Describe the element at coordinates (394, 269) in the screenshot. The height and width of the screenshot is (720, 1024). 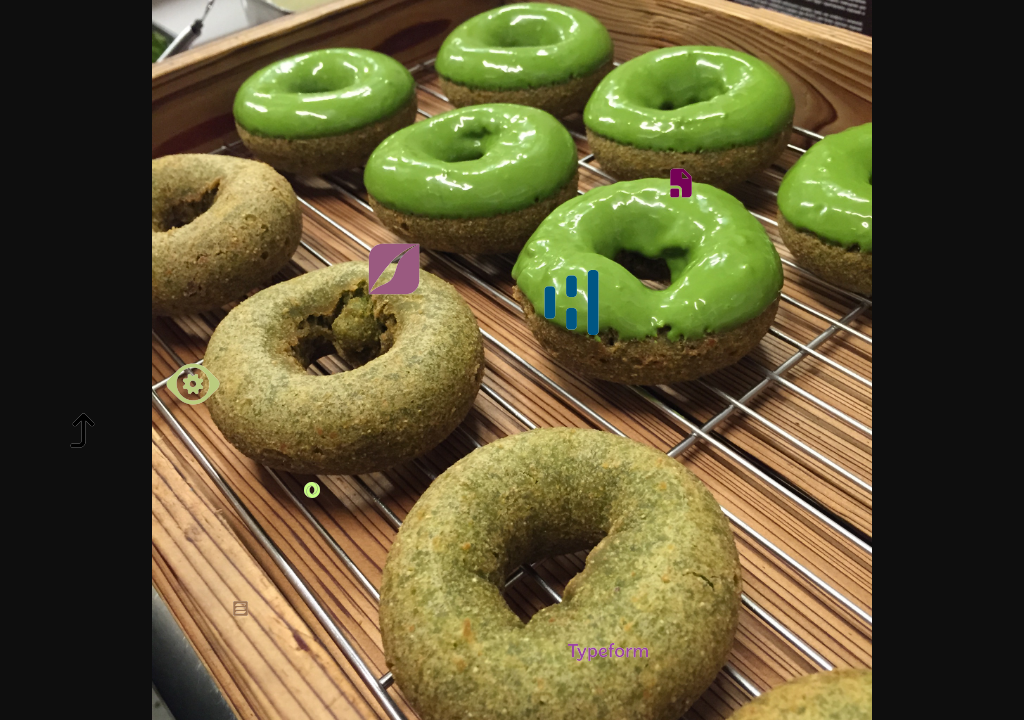
I see `pied piper company logo` at that location.